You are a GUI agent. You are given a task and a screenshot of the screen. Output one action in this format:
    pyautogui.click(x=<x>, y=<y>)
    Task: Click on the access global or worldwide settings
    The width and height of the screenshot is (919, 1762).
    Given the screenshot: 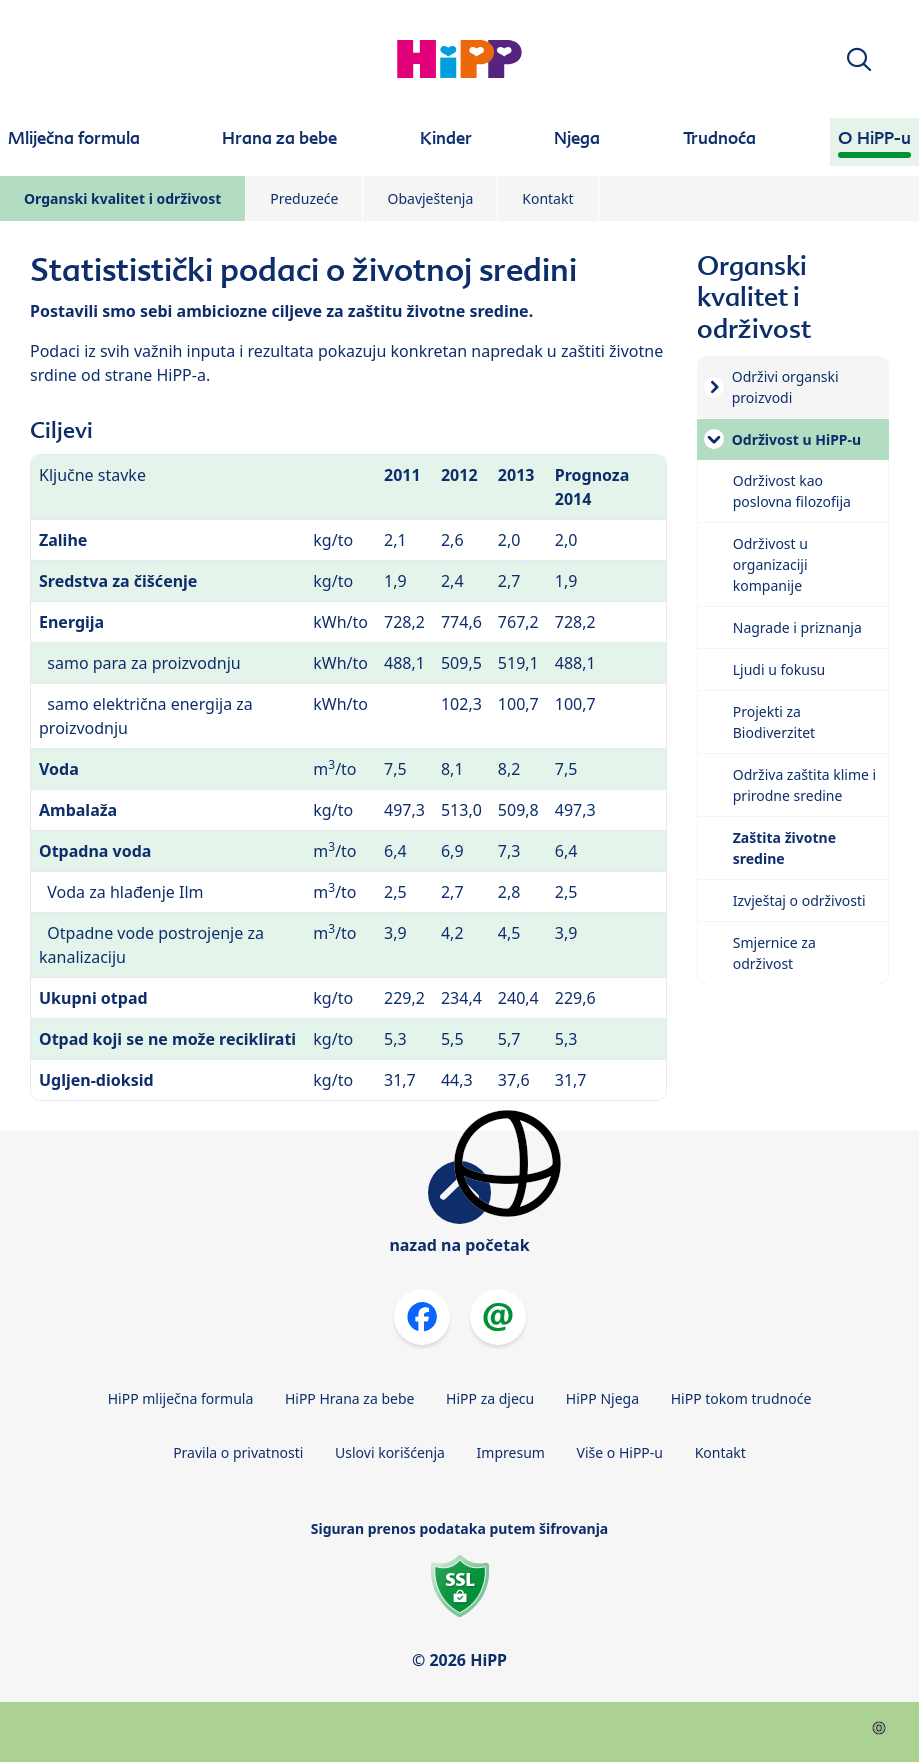 What is the action you would take?
    pyautogui.click(x=507, y=1163)
    